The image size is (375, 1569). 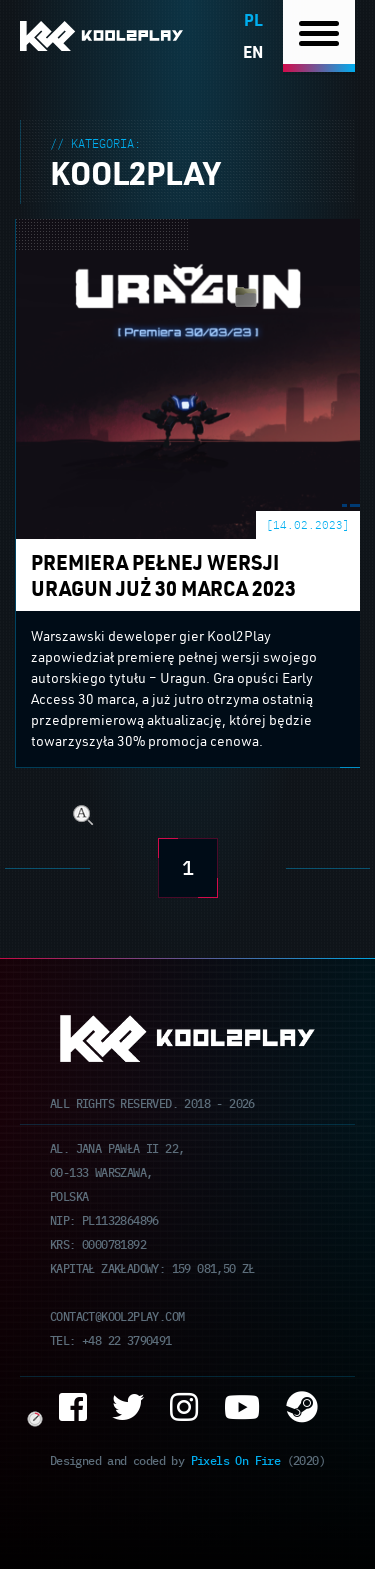 I want to click on an open folder in the file system, so click(x=246, y=297).